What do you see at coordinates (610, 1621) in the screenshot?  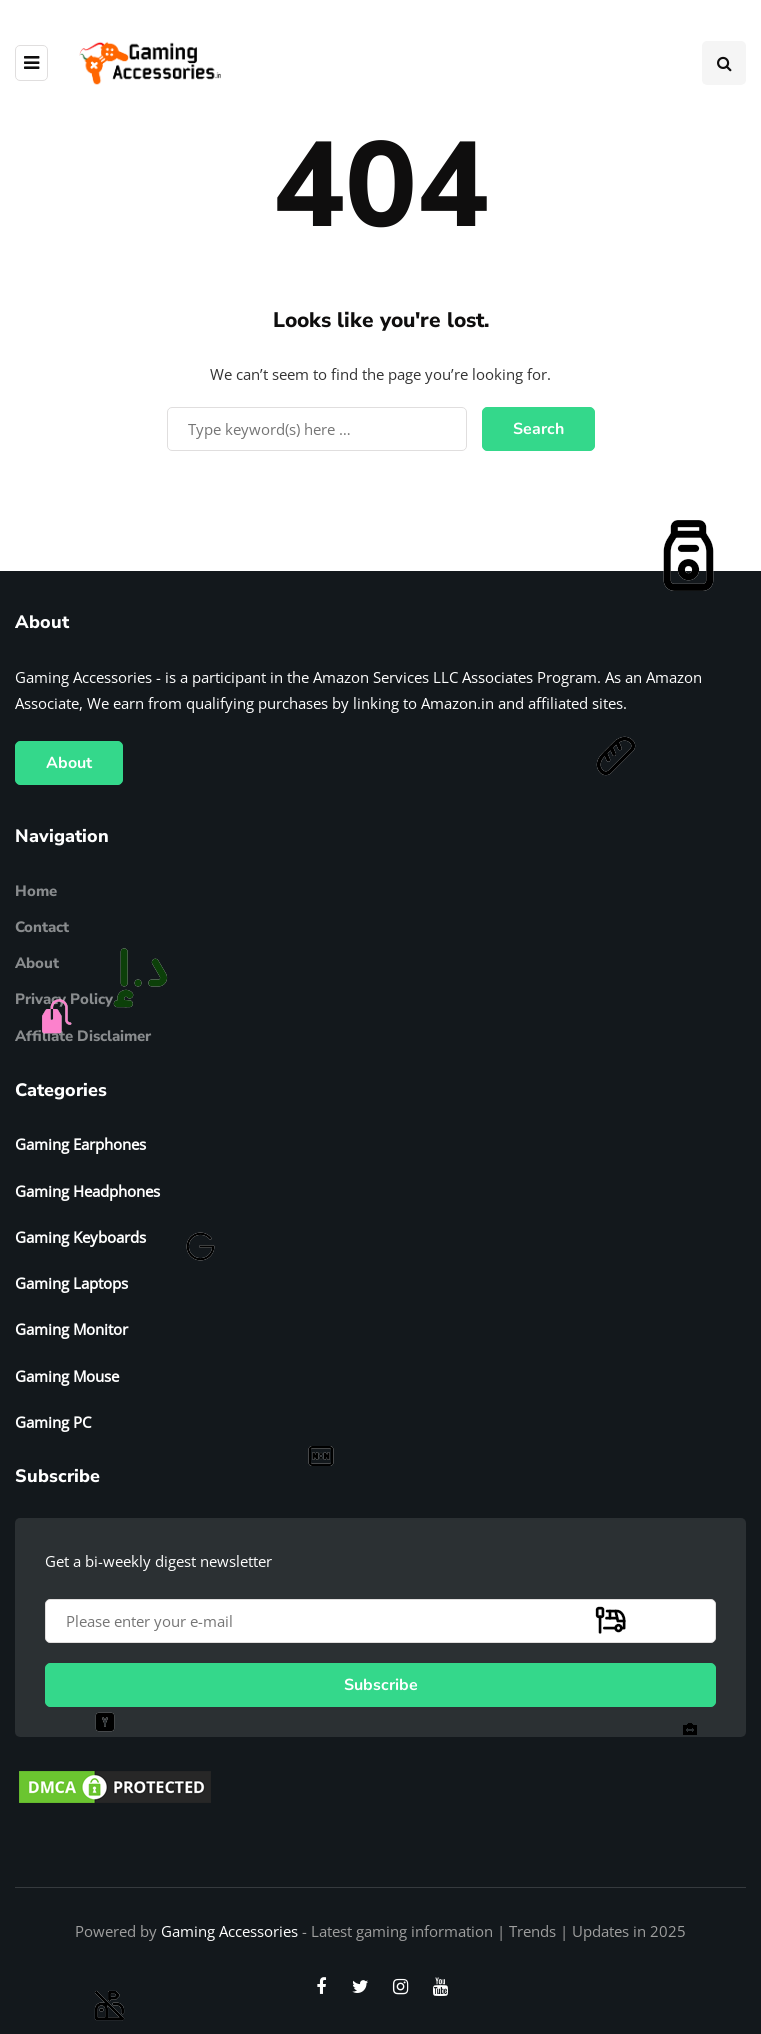 I see `find nearby bus stops` at bounding box center [610, 1621].